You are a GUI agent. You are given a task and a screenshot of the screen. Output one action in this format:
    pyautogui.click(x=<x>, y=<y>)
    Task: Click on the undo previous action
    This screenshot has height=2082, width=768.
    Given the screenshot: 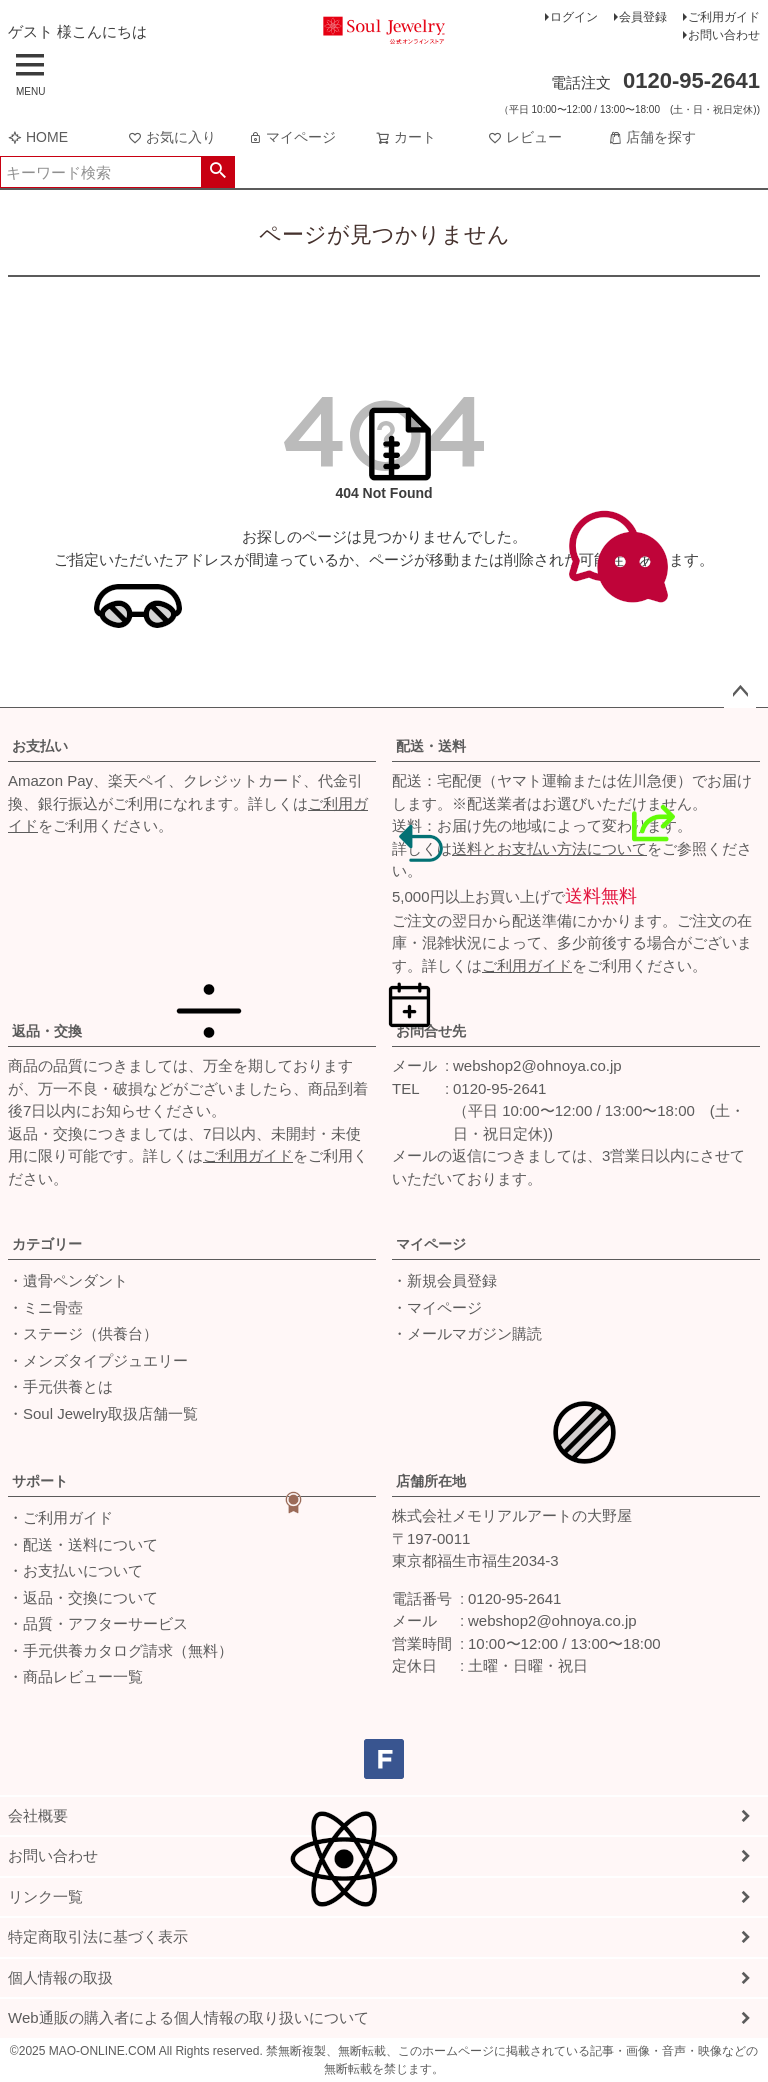 What is the action you would take?
    pyautogui.click(x=421, y=845)
    